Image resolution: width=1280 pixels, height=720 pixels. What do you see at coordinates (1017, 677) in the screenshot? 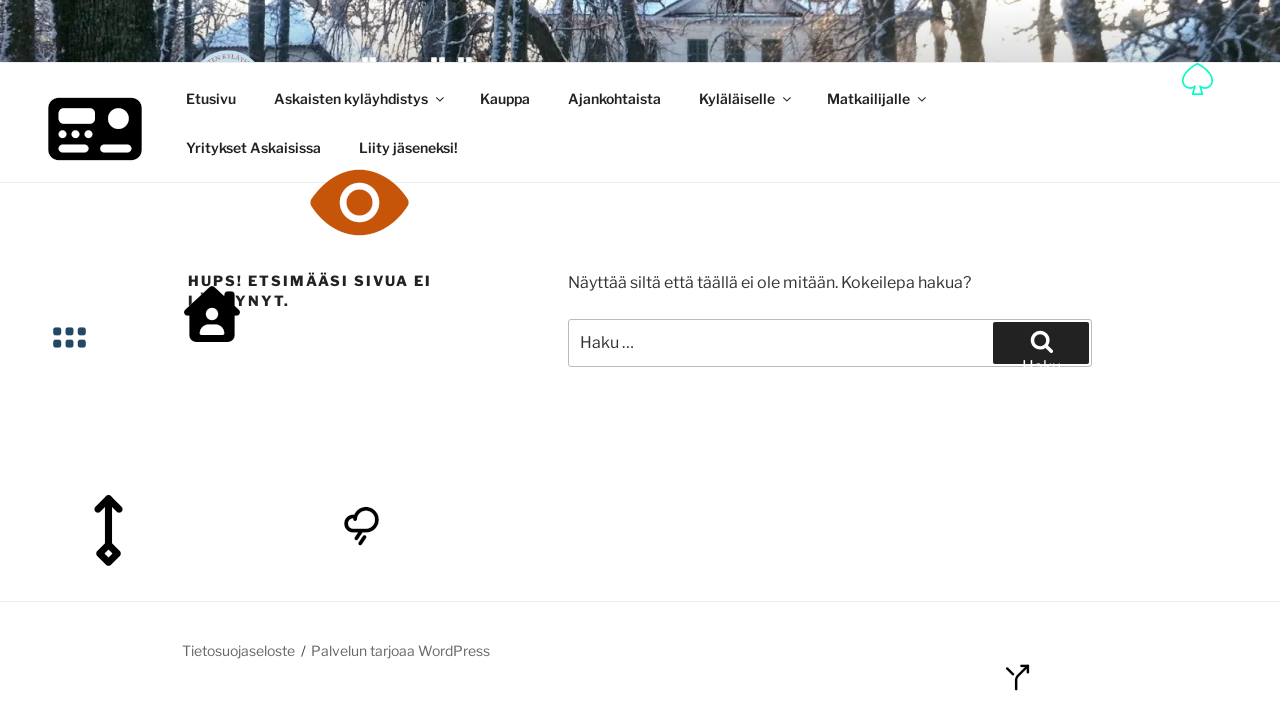
I see `bear right at the fork` at bounding box center [1017, 677].